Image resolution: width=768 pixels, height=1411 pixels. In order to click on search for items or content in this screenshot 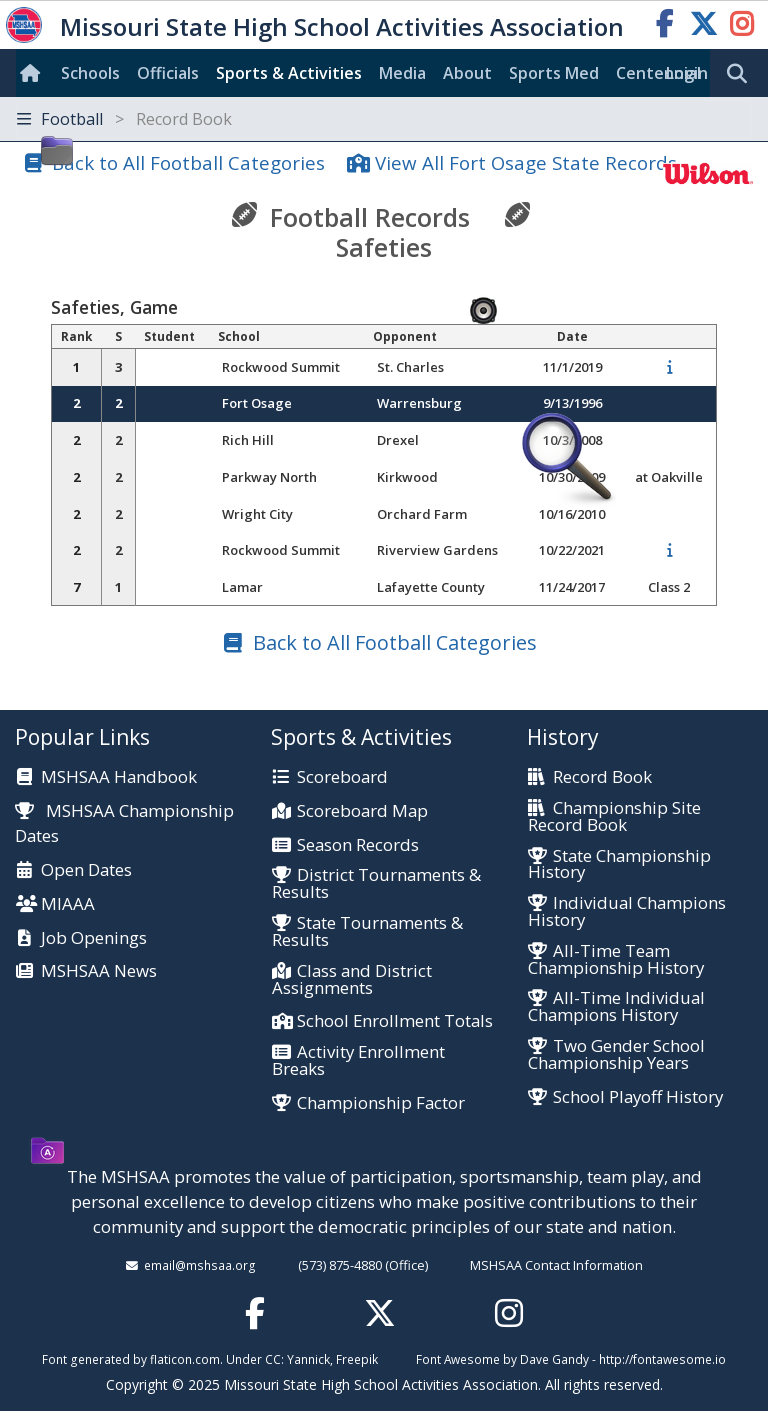, I will do `click(567, 458)`.